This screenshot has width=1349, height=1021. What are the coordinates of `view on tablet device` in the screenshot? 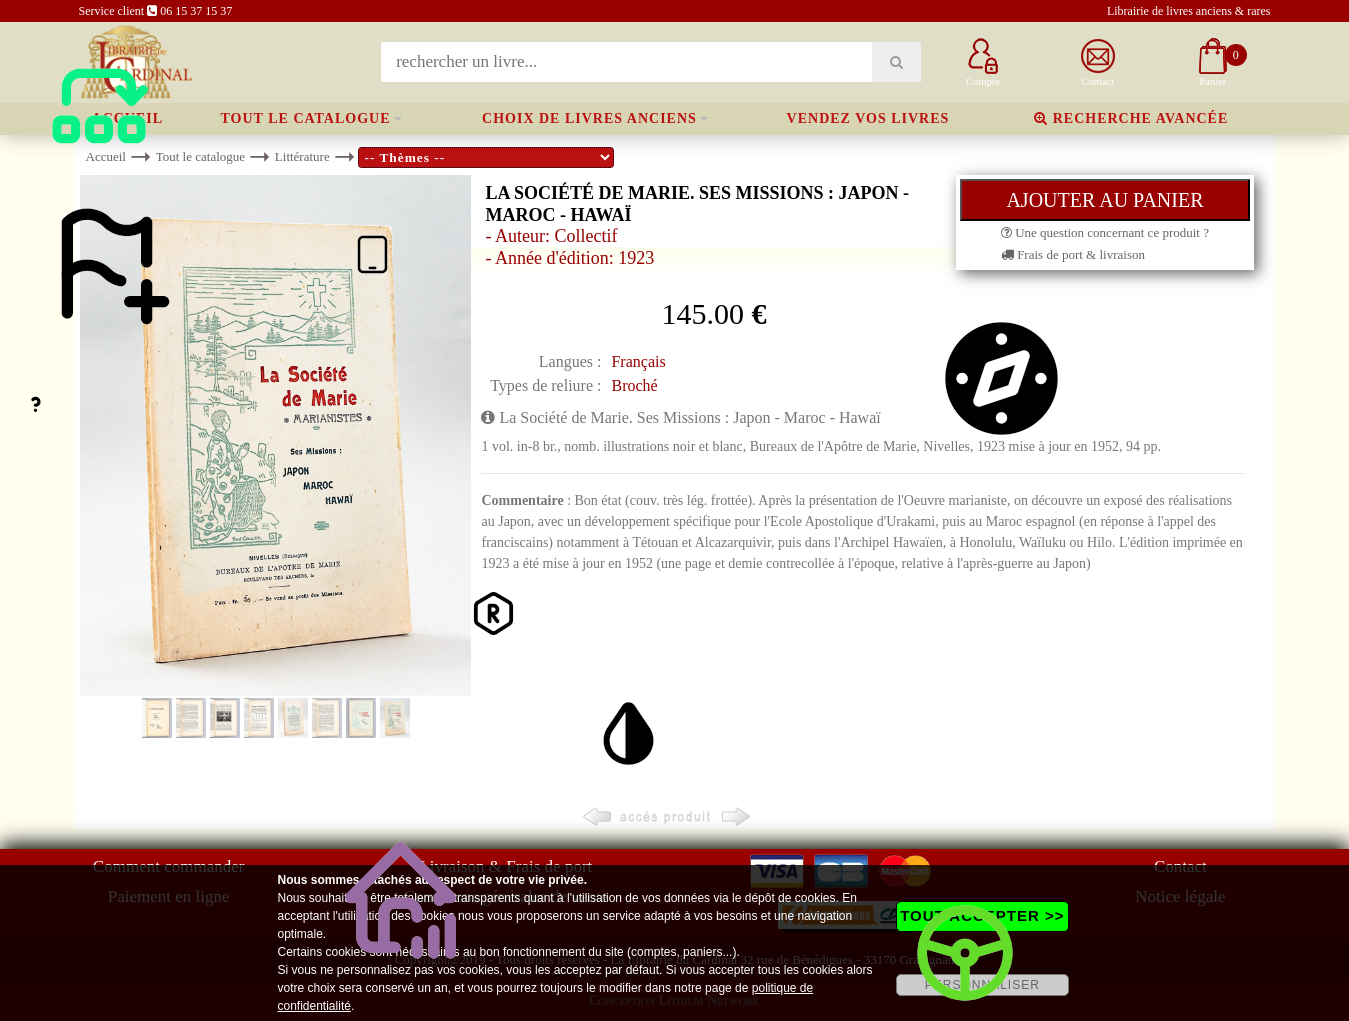 It's located at (372, 254).